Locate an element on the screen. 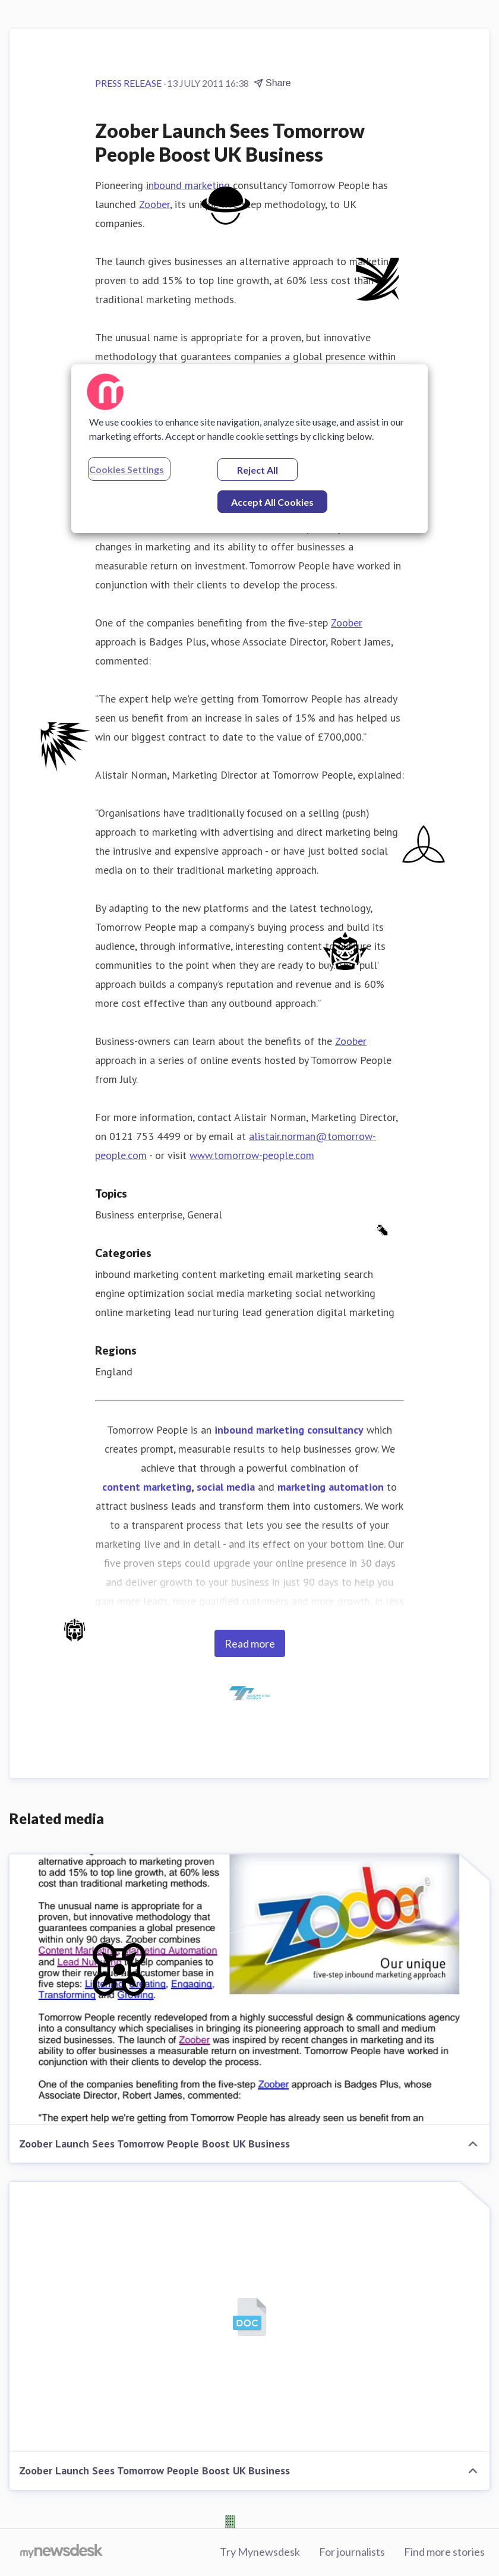  celtic or trinity knot symbol is located at coordinates (424, 844).